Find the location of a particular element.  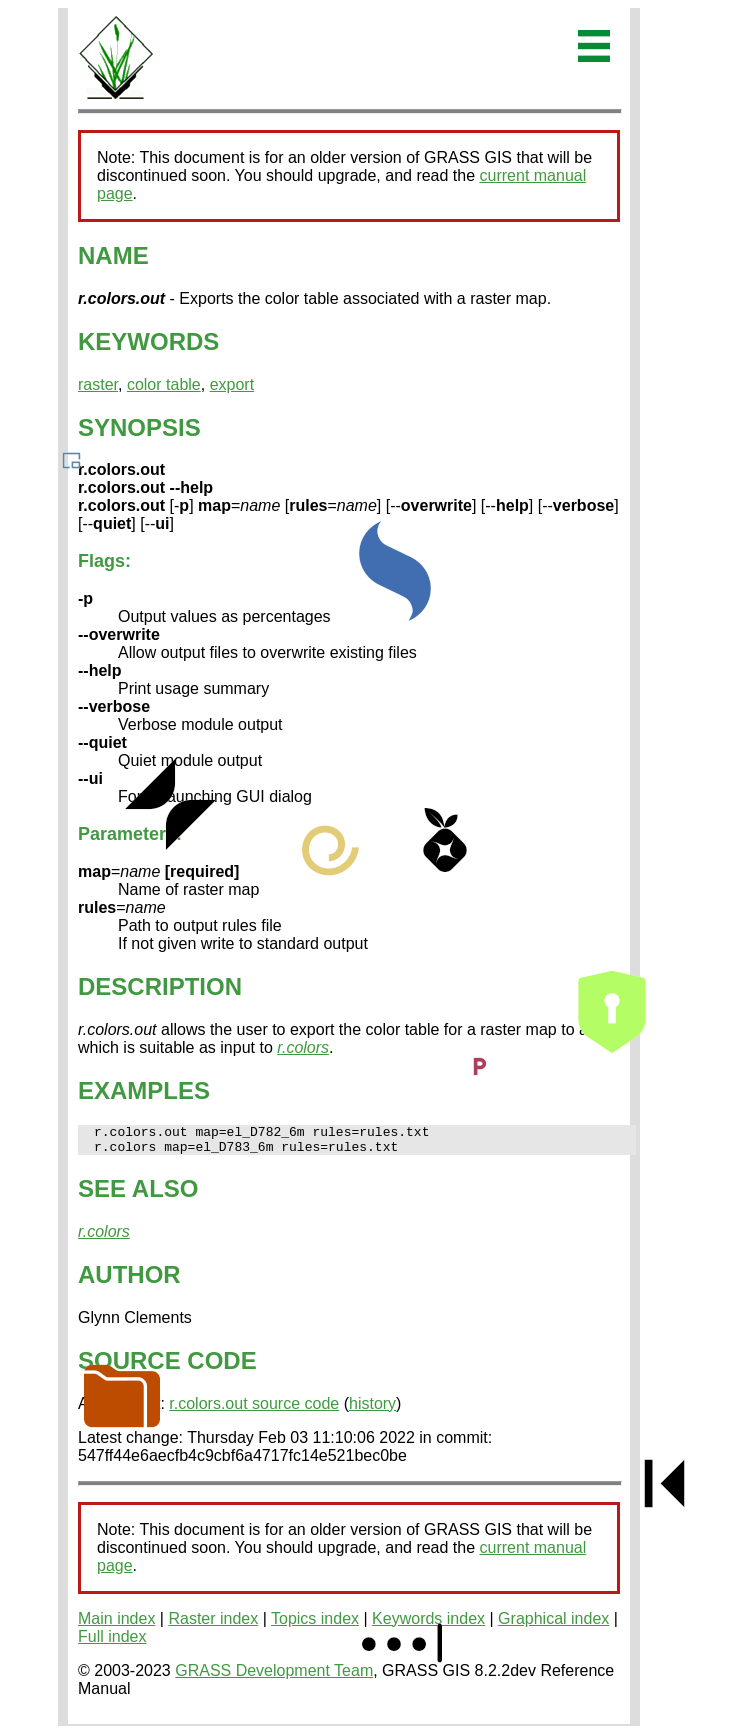

sencha framework branding logo is located at coordinates (395, 571).